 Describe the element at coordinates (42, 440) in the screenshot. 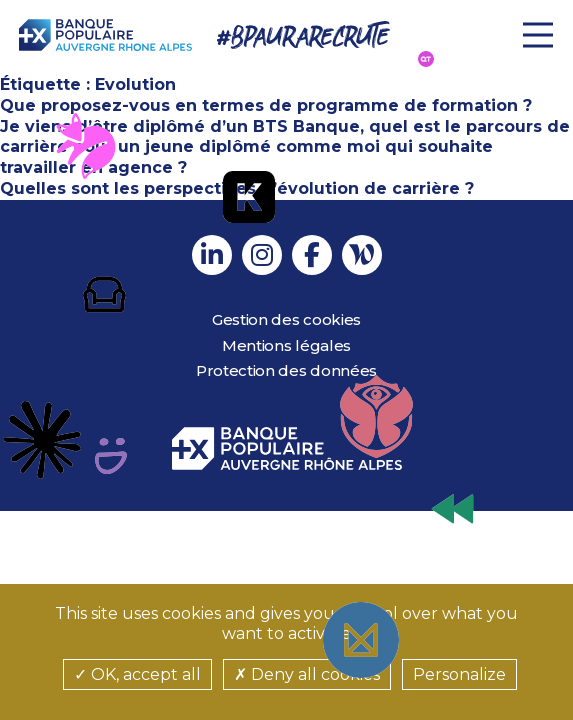

I see `open the Claude AI assistant app` at that location.